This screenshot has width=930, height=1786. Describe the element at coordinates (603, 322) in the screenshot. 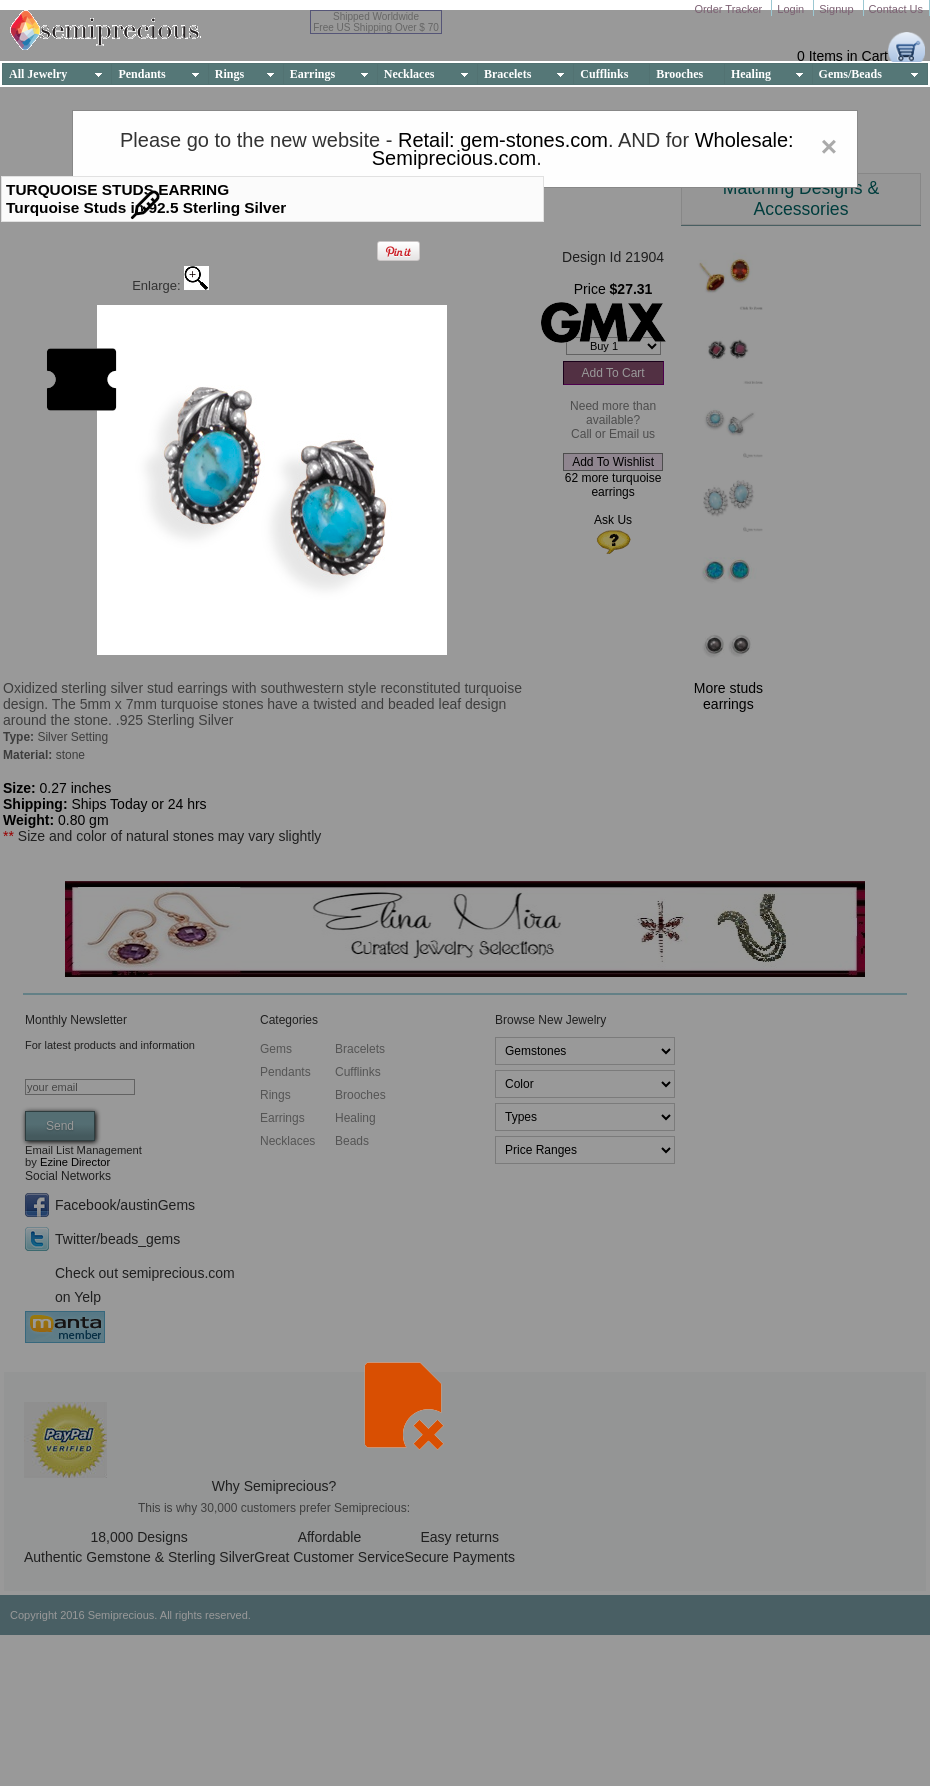

I see `open GMX email service` at that location.